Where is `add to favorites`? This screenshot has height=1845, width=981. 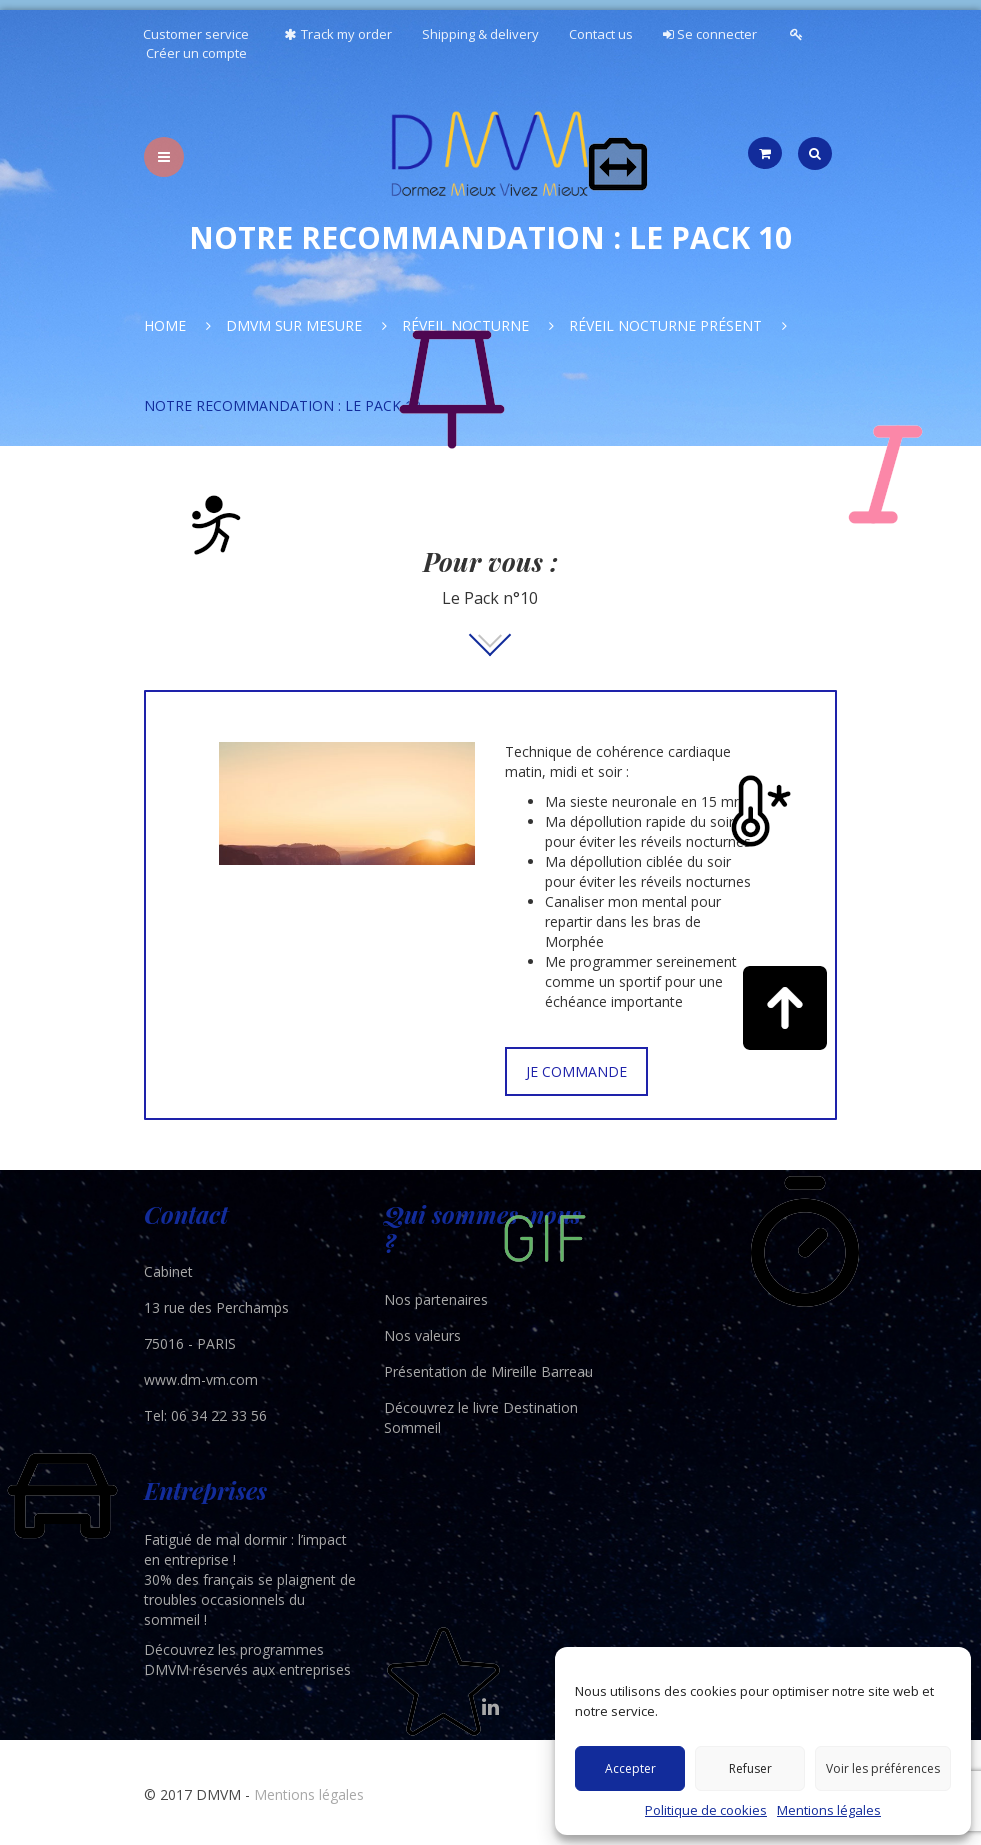 add to favorites is located at coordinates (443, 1683).